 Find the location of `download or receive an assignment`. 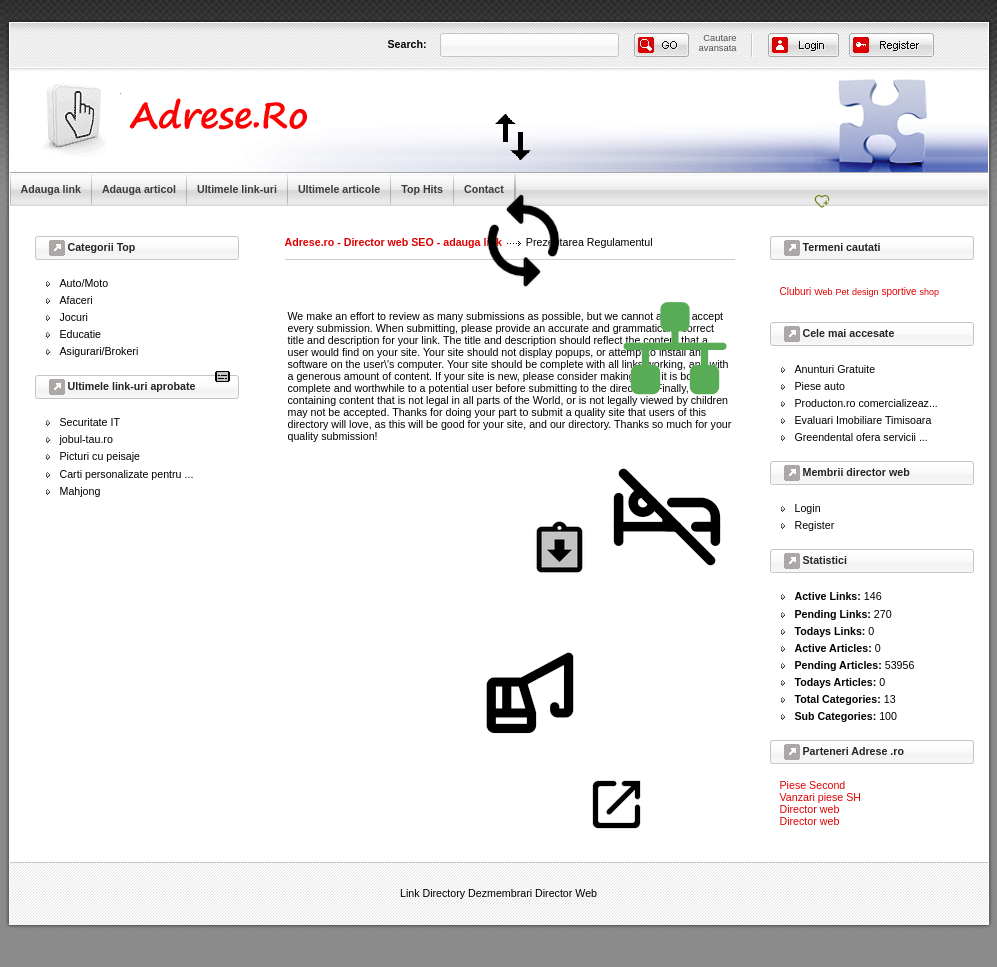

download or receive an assignment is located at coordinates (559, 549).